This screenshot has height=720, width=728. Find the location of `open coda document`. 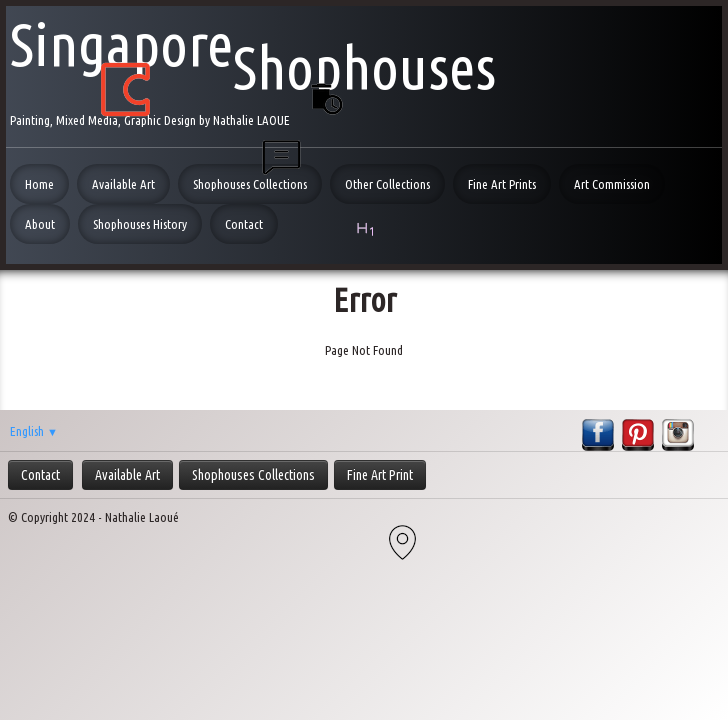

open coda document is located at coordinates (125, 89).